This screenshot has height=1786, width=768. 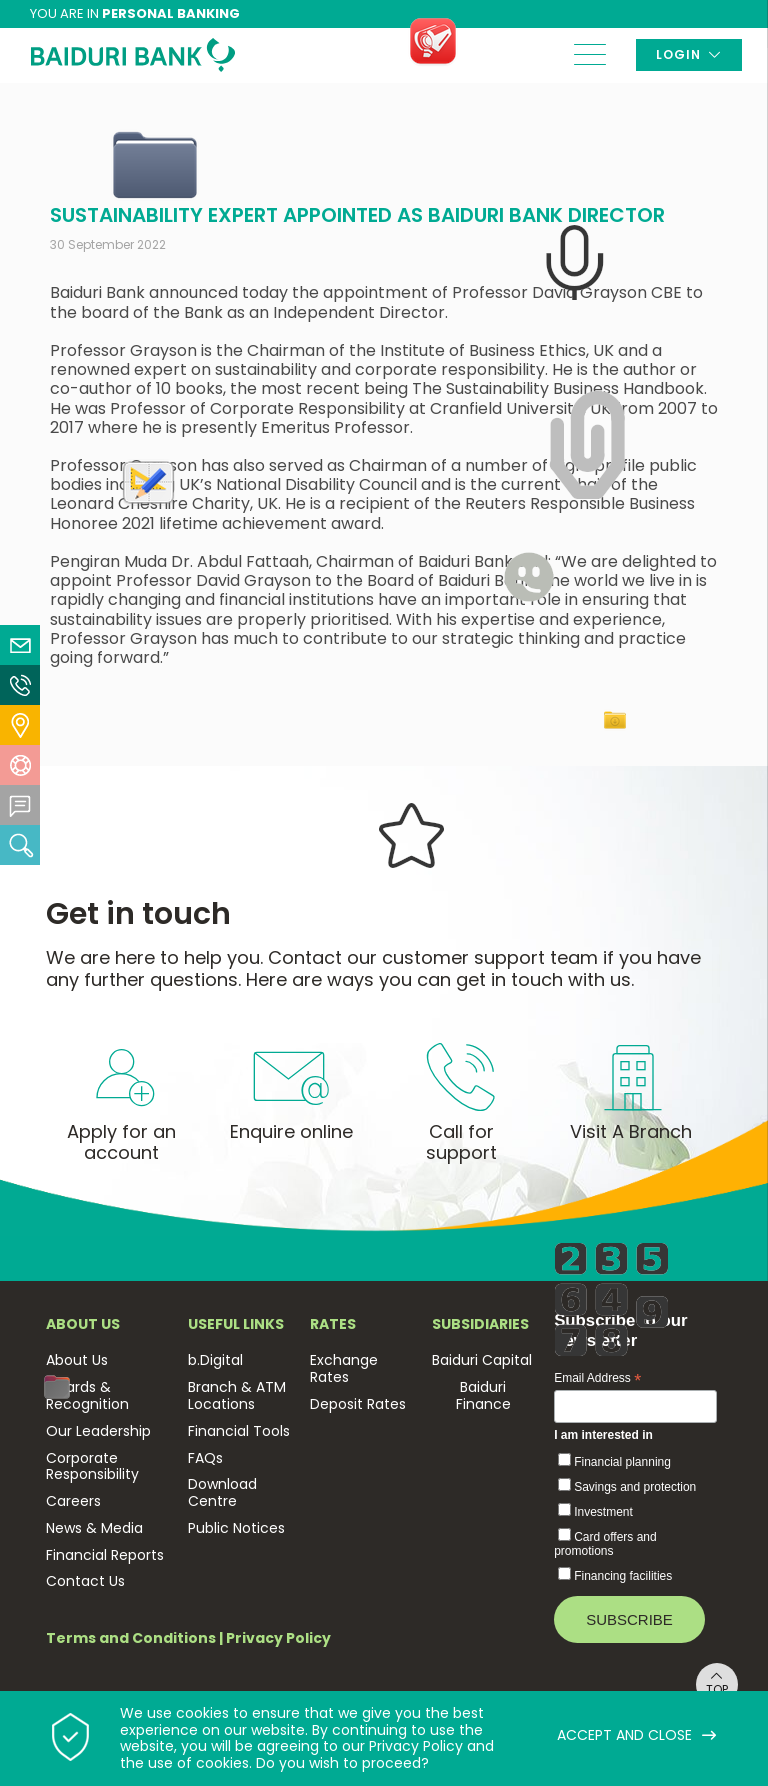 What do you see at coordinates (574, 262) in the screenshot?
I see `access microphone settings` at bounding box center [574, 262].